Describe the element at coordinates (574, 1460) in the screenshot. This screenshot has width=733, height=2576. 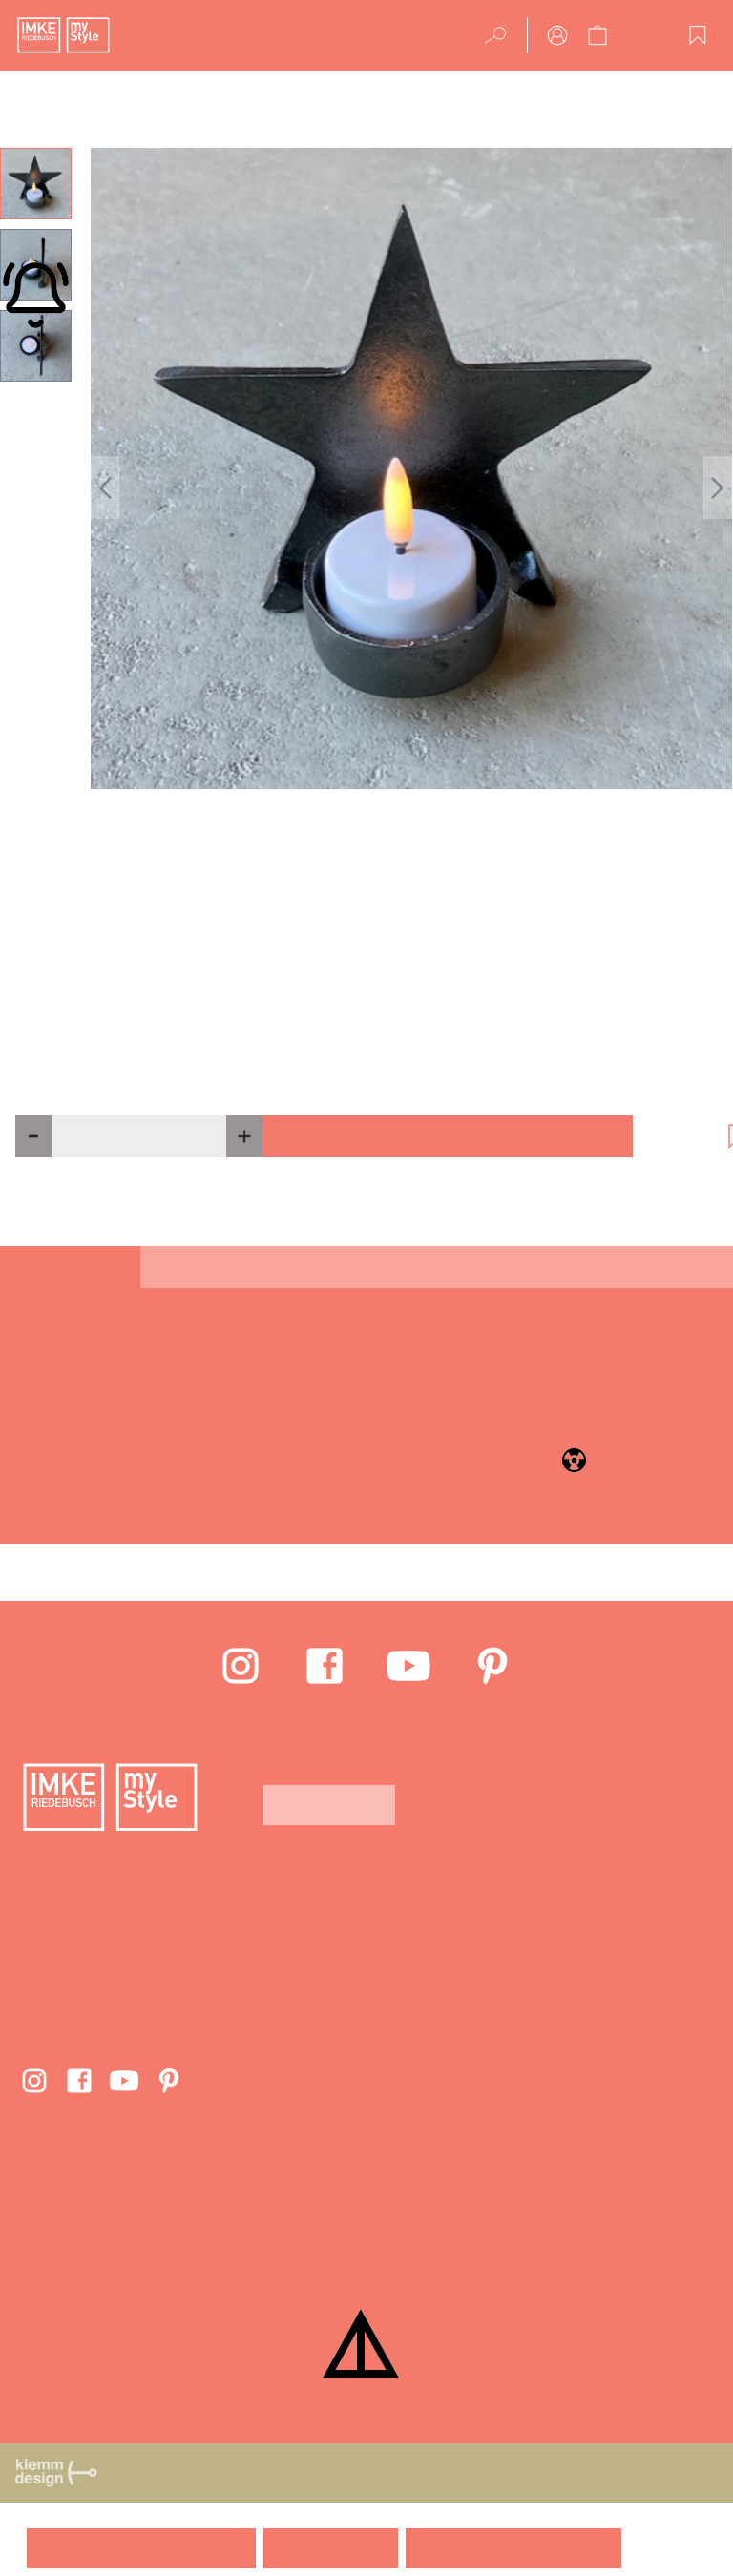
I see `indicates radioactive or nuclear hazard warning` at that location.